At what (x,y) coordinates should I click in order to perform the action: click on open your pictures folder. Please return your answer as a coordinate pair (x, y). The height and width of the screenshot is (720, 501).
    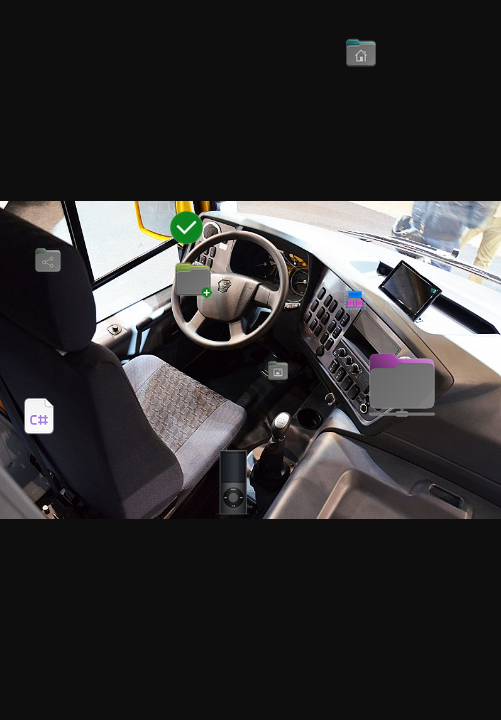
    Looking at the image, I should click on (278, 370).